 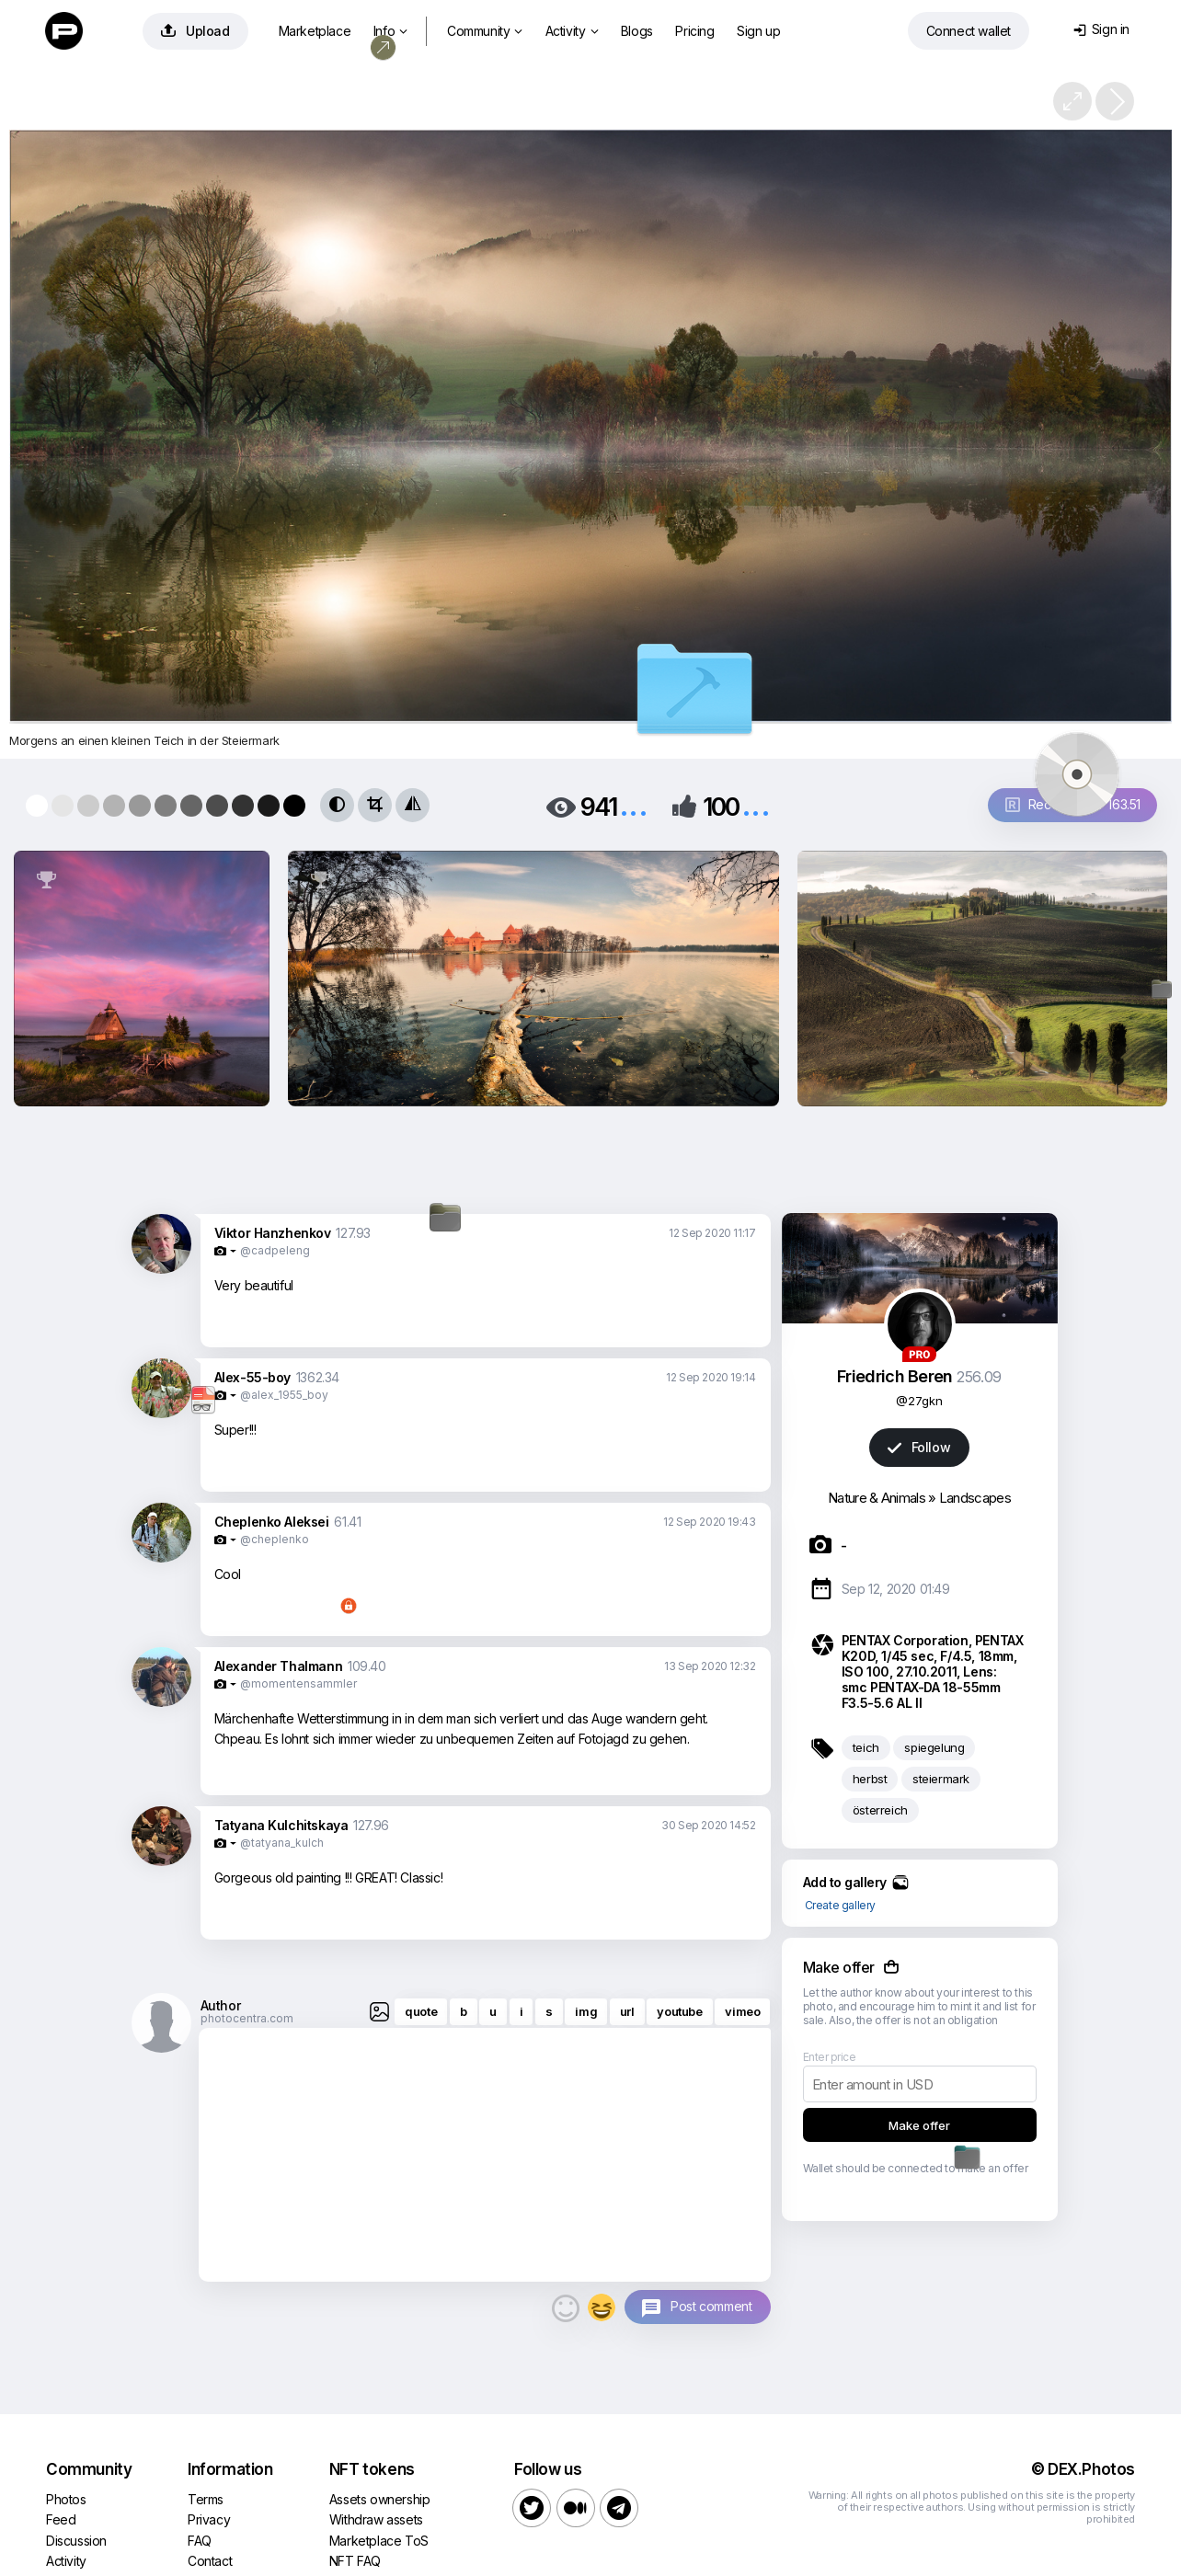 What do you see at coordinates (967, 2157) in the screenshot?
I see `open folder to view contents` at bounding box center [967, 2157].